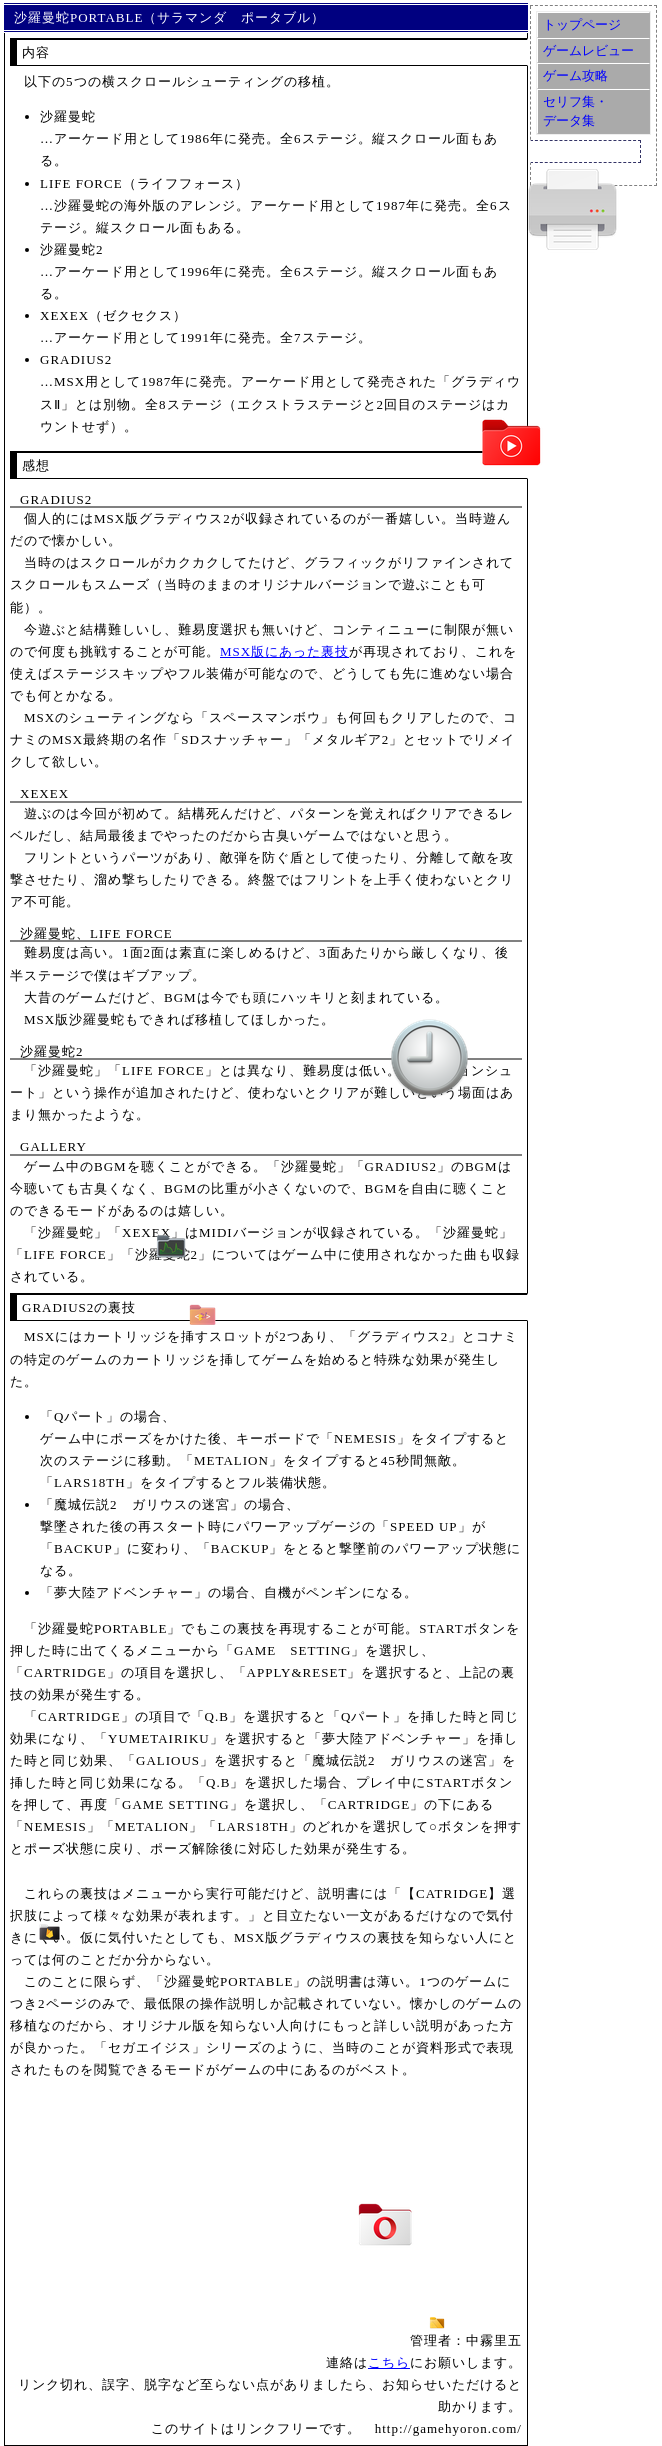 The height and width of the screenshot is (2446, 662). What do you see at coordinates (49, 1932) in the screenshot?
I see `open firebase project folder` at bounding box center [49, 1932].